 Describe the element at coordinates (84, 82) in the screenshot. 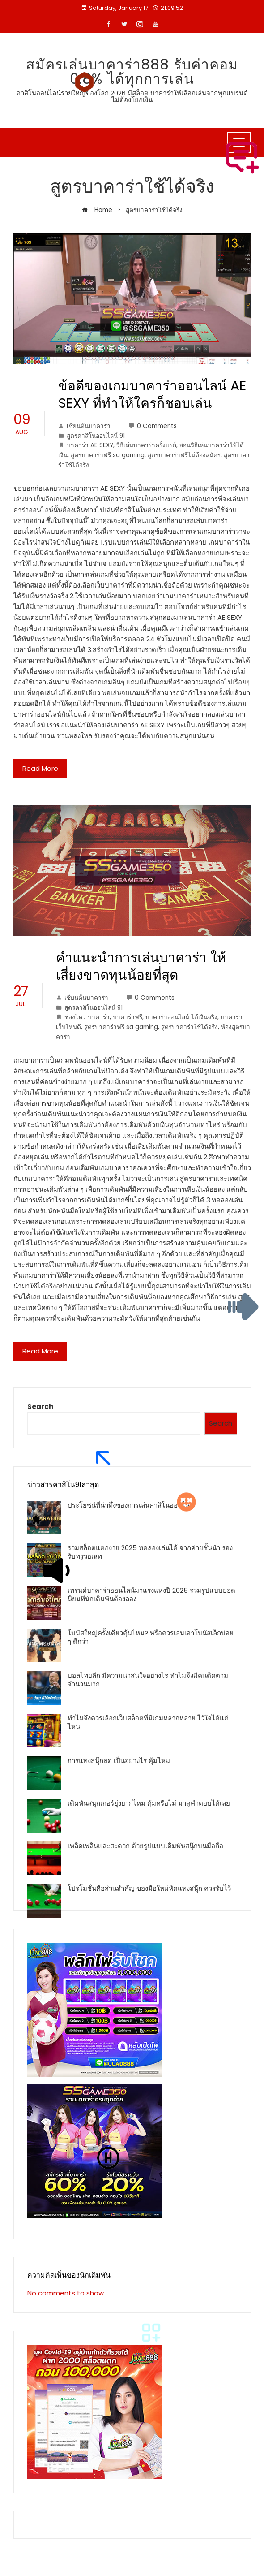

I see `access assembly or build tools` at that location.